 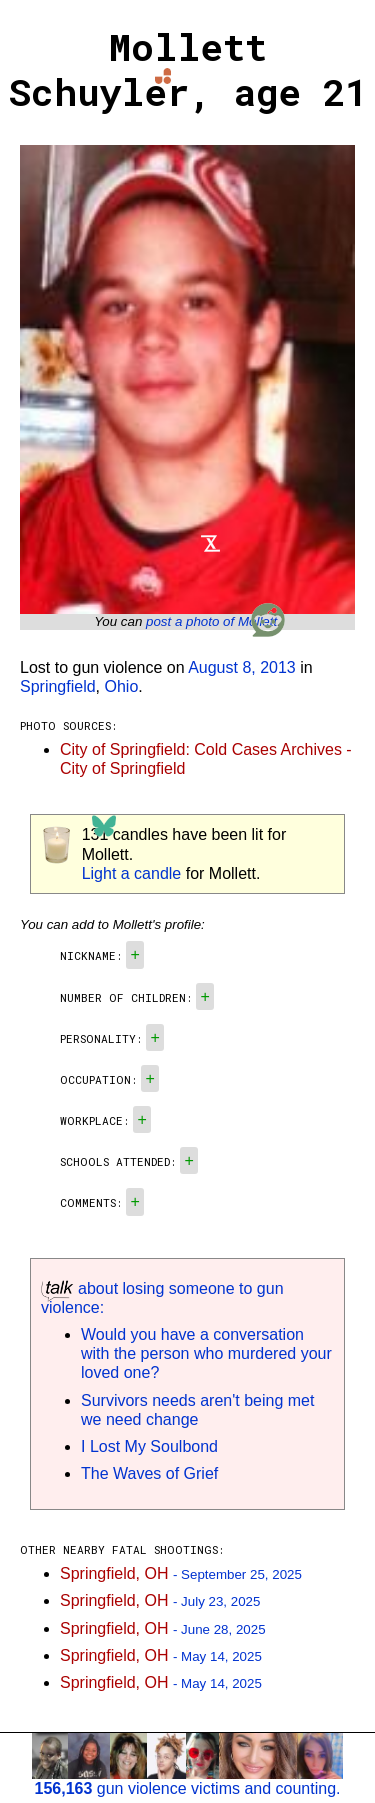 I want to click on open the Bluesky app, so click(x=104, y=826).